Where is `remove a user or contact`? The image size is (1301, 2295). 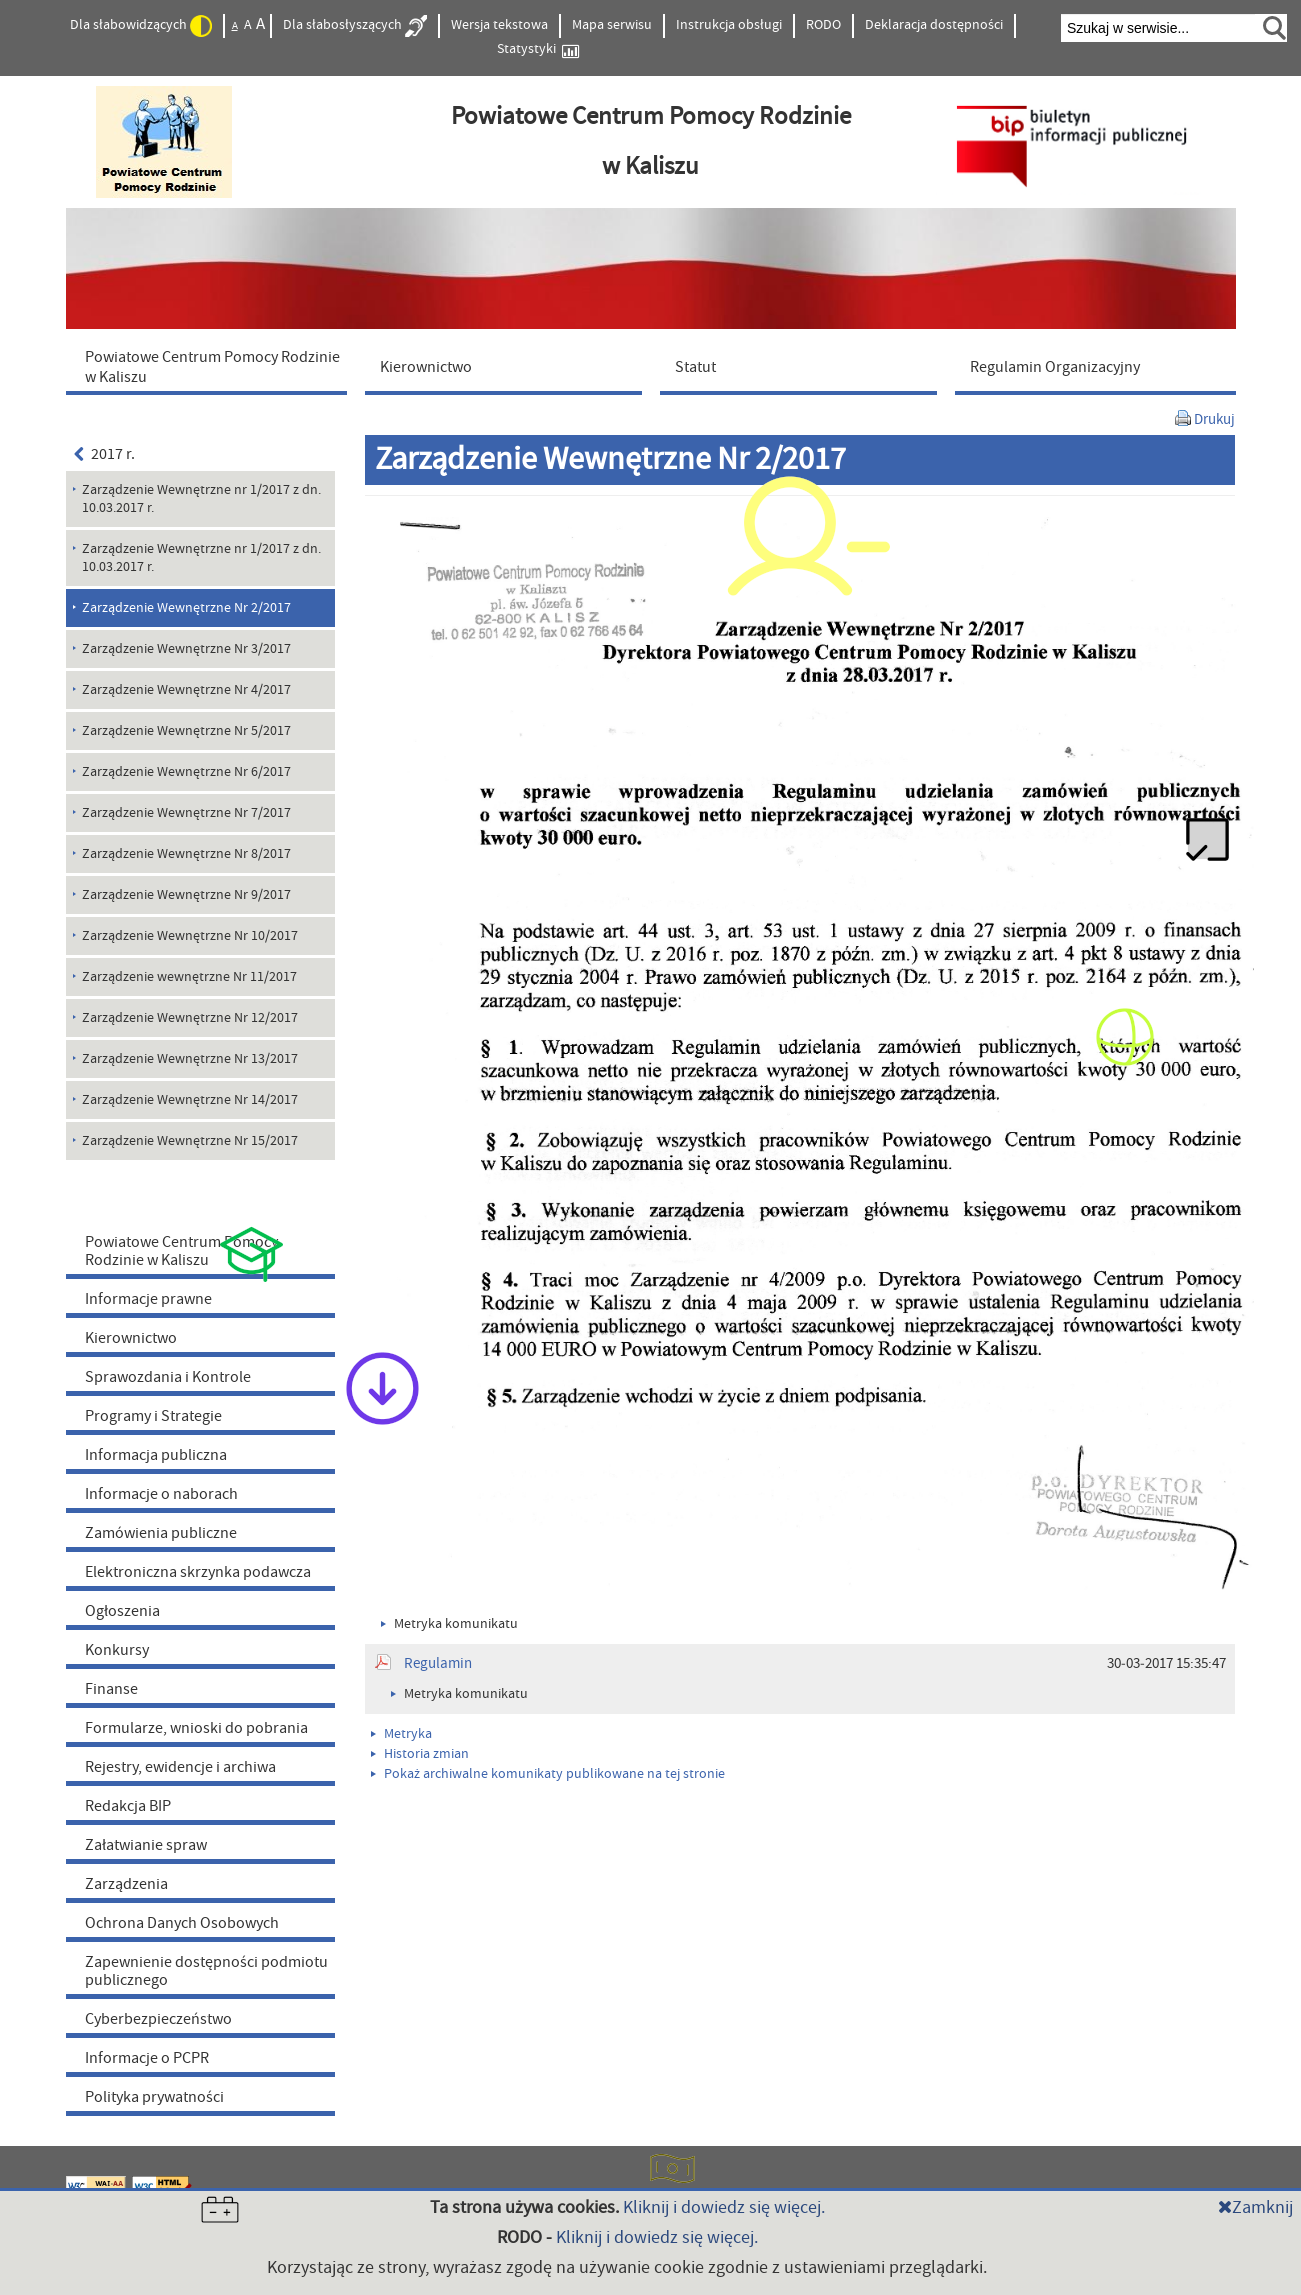 remove a user or contact is located at coordinates (803, 541).